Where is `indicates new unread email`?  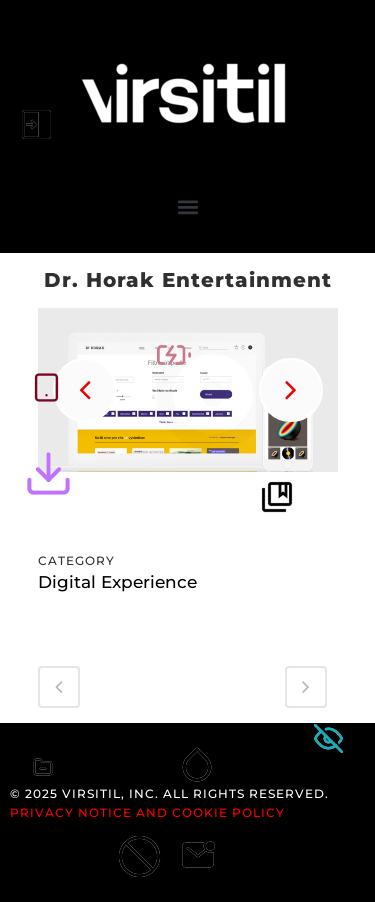
indicates new unread email is located at coordinates (198, 855).